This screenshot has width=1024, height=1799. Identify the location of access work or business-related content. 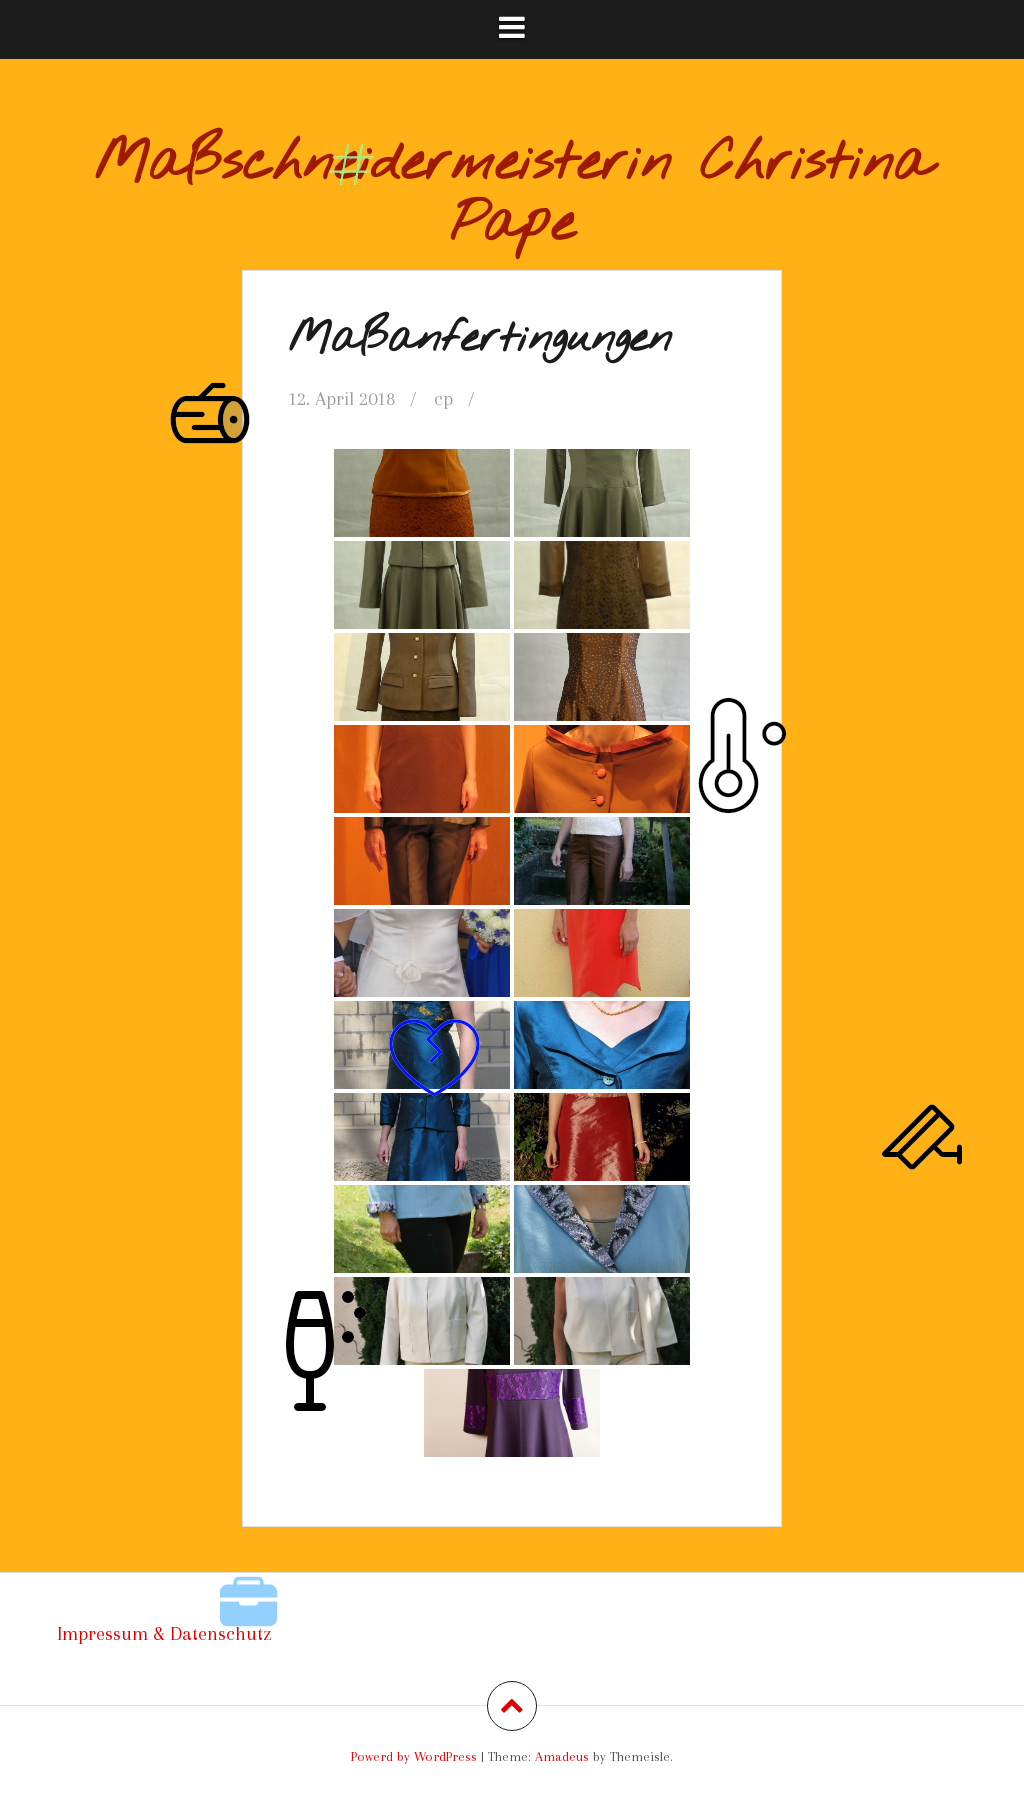
(248, 1601).